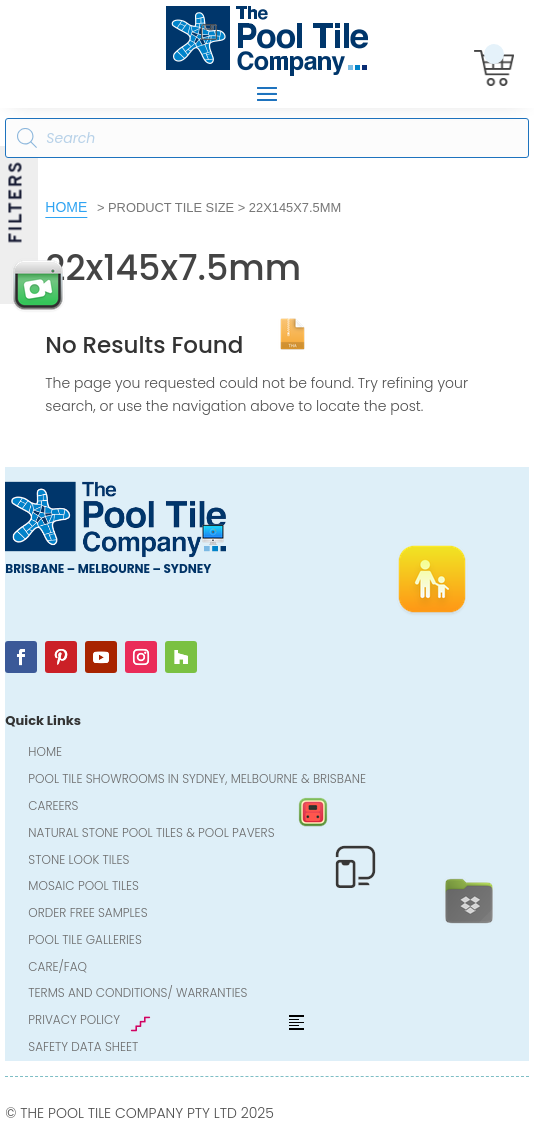  Describe the element at coordinates (38, 285) in the screenshot. I see `open green recorder app for screen recording` at that location.